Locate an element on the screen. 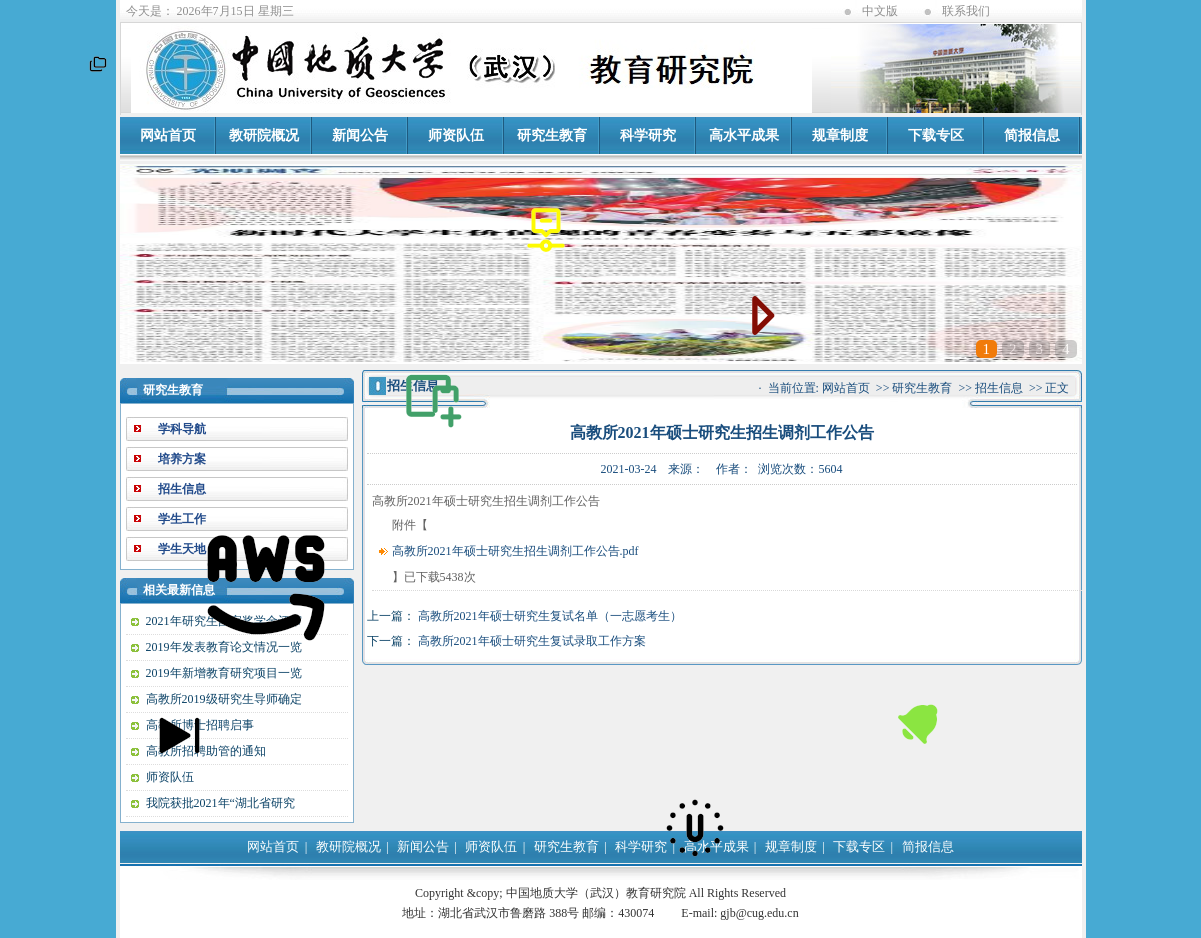 Image resolution: width=1201 pixels, height=938 pixels. skip to the next track is located at coordinates (179, 735).